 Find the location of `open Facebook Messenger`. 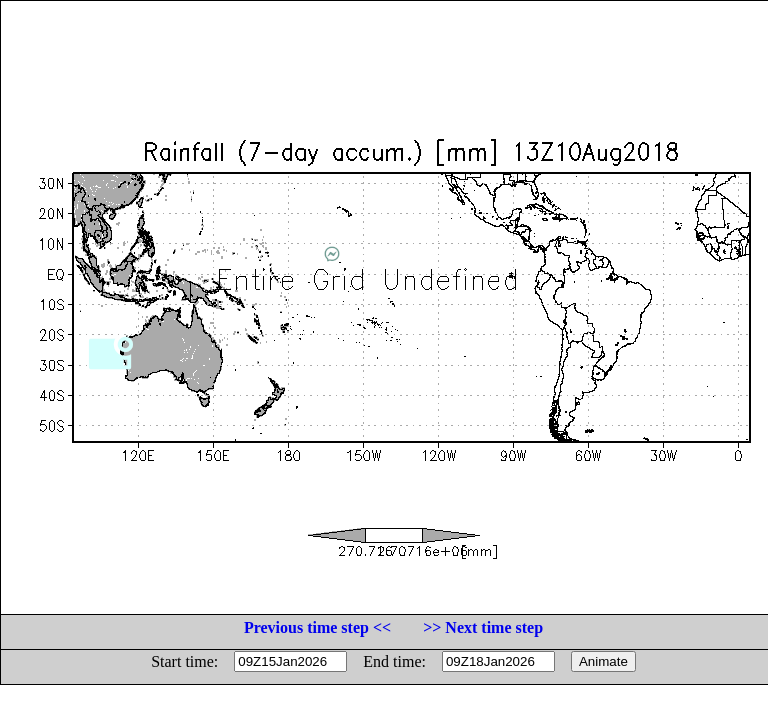

open Facebook Messenger is located at coordinates (332, 254).